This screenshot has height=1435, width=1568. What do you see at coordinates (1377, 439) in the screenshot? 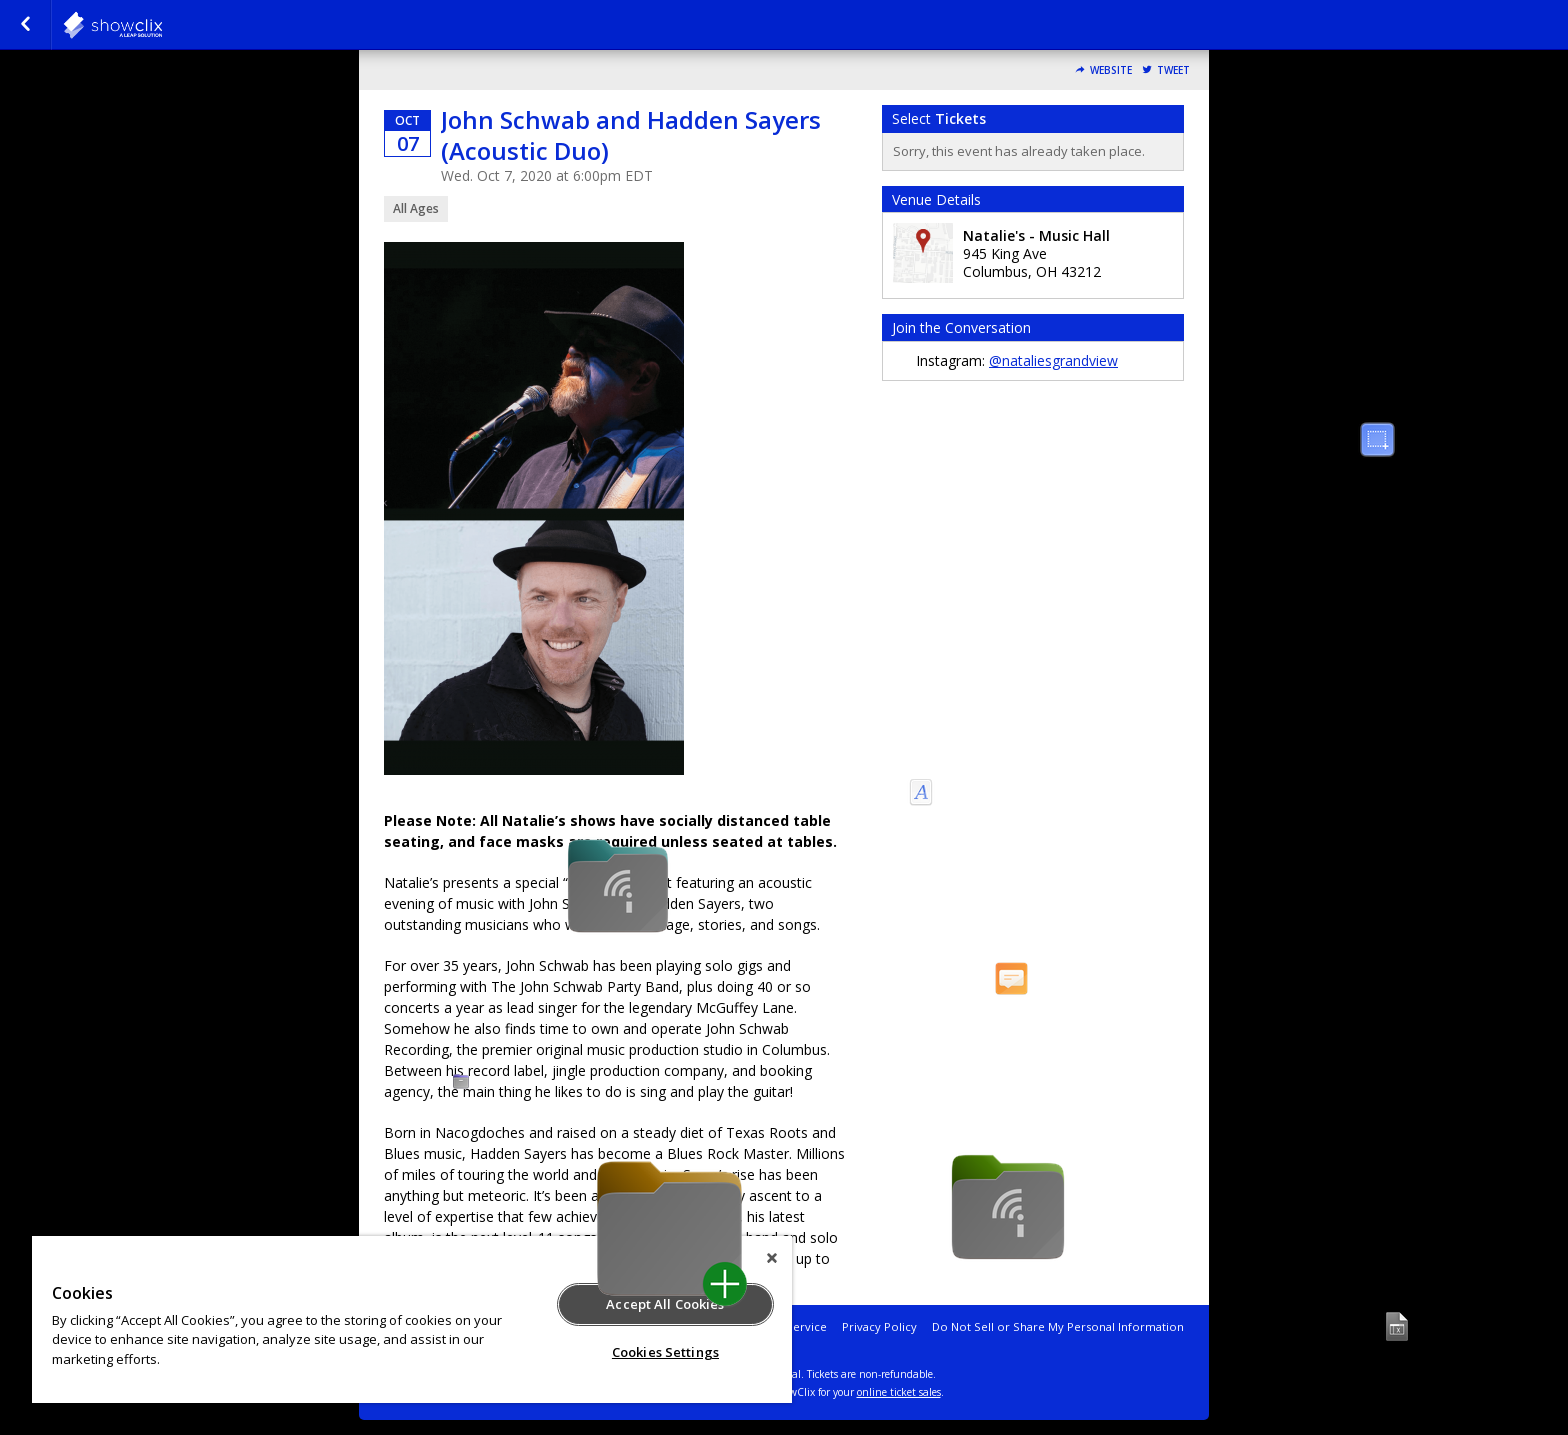
I see `take a screenshot` at bounding box center [1377, 439].